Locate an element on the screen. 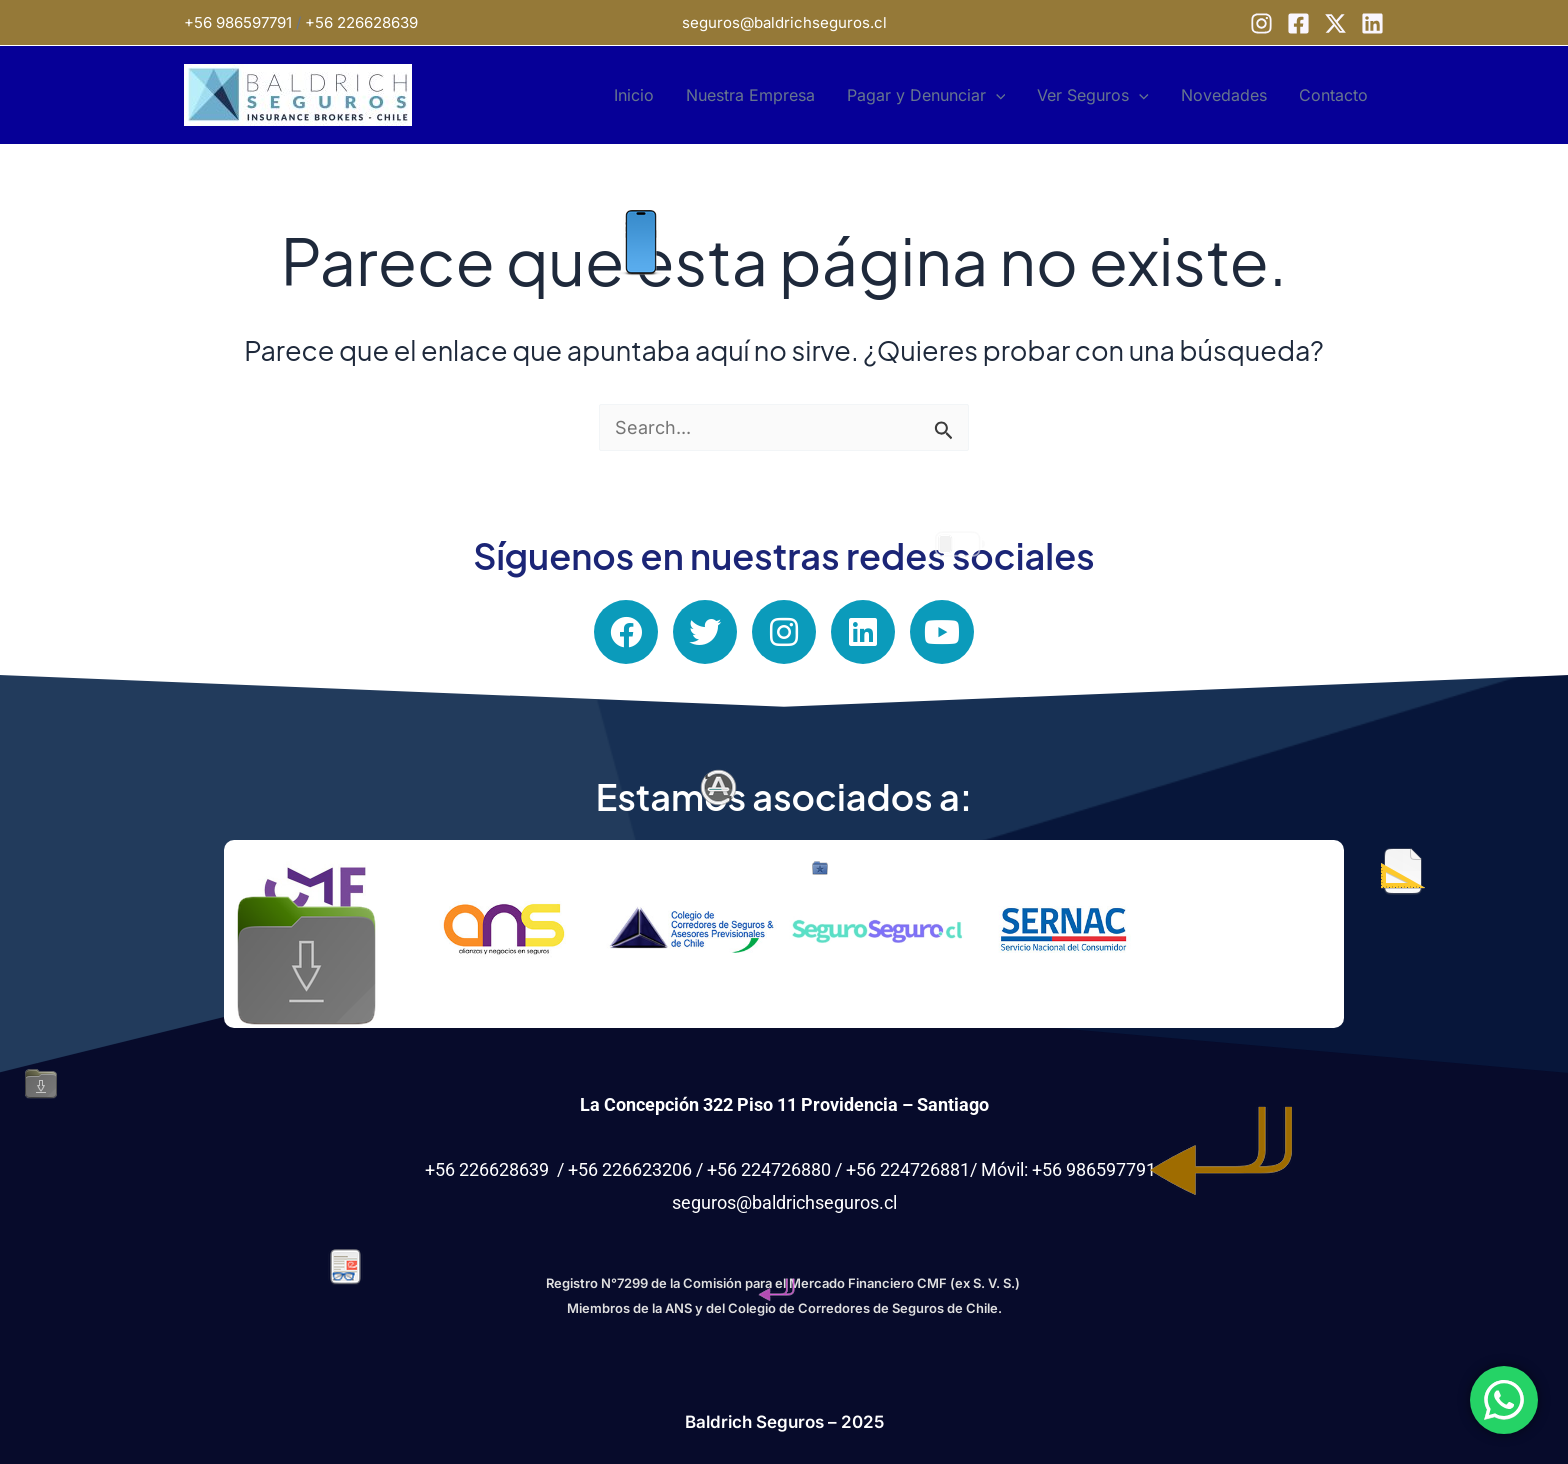 Image resolution: width=1568 pixels, height=1464 pixels. reply all to an email message is located at coordinates (776, 1287).